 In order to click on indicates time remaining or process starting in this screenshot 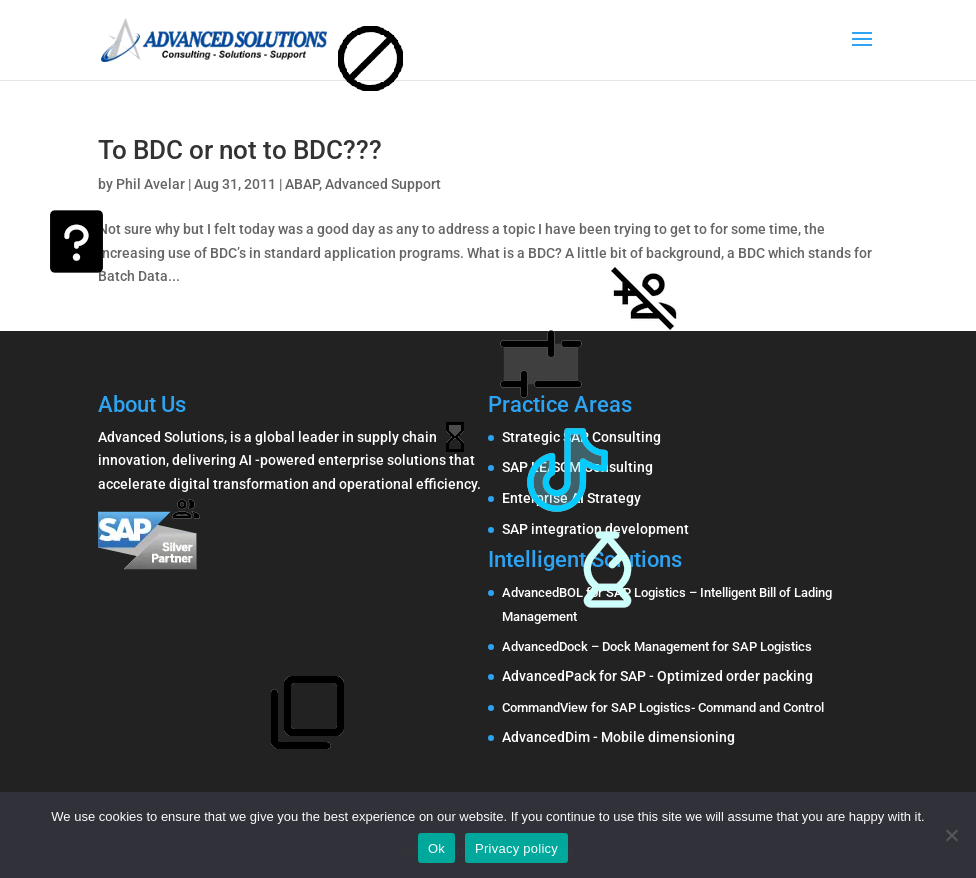, I will do `click(455, 437)`.